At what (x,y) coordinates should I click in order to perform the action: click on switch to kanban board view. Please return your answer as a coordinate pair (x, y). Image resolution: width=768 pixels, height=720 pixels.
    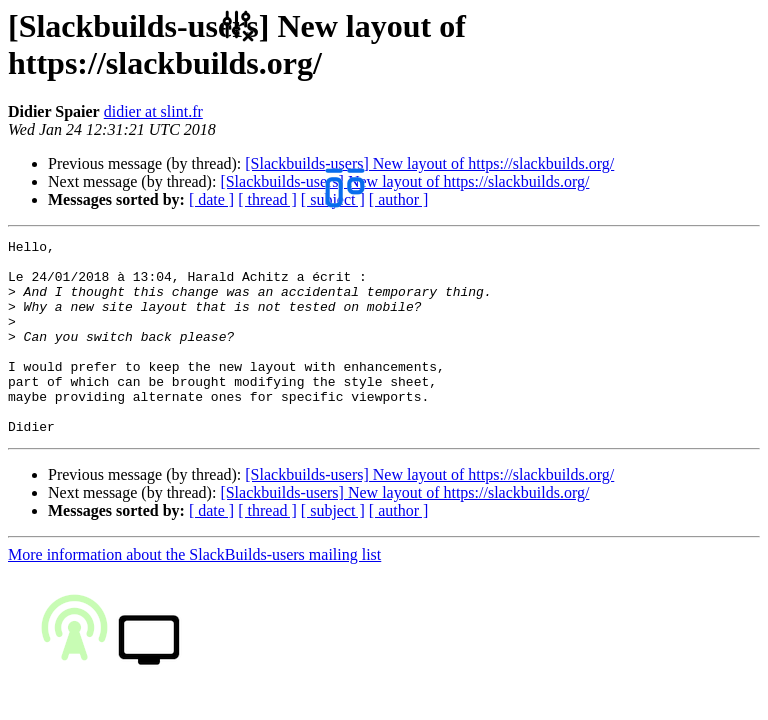
    Looking at the image, I should click on (345, 188).